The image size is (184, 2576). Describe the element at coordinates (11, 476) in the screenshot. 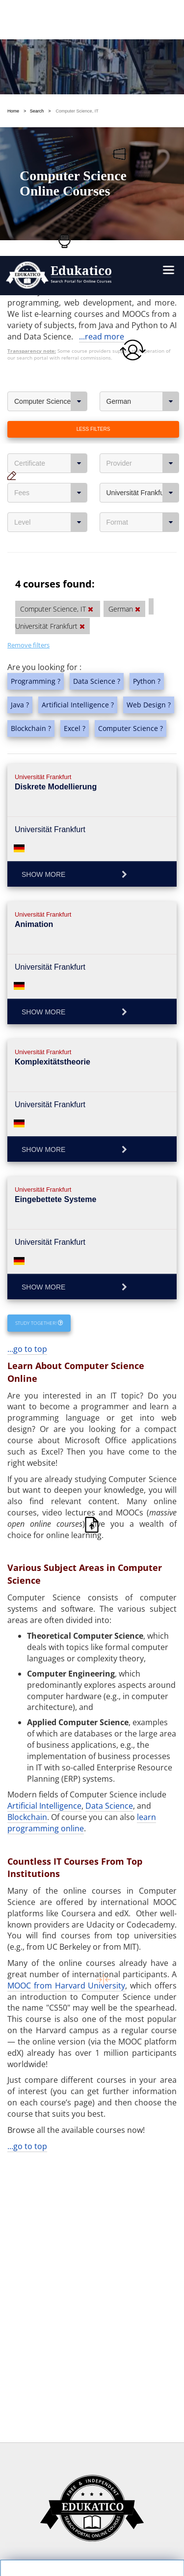

I see `edit text or content` at that location.